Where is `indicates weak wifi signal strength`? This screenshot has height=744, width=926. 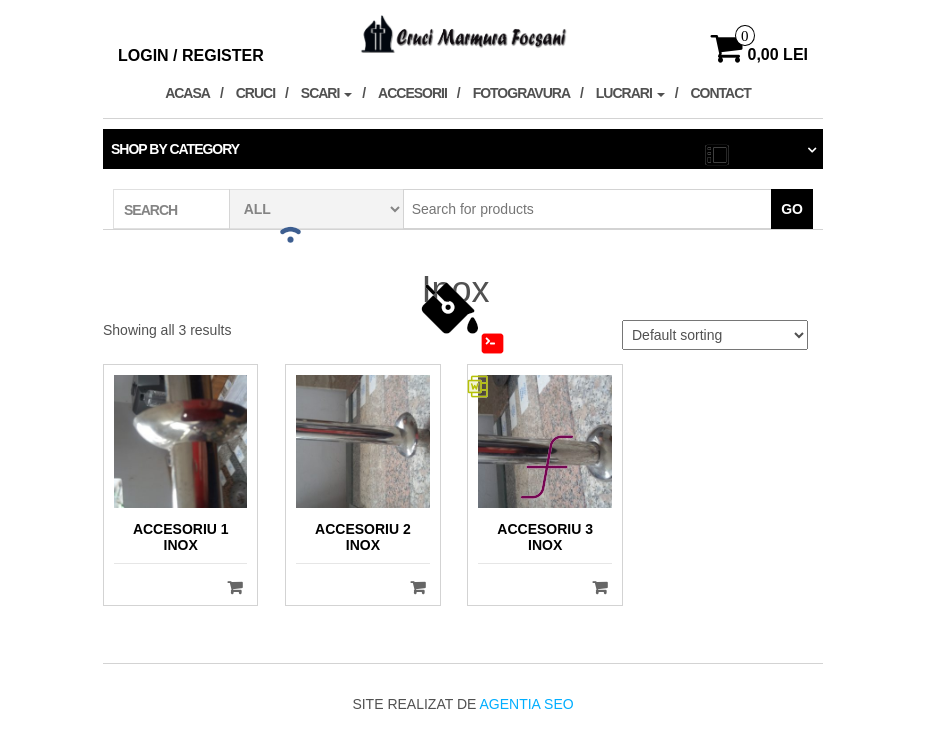
indicates weak wifi signal strength is located at coordinates (290, 224).